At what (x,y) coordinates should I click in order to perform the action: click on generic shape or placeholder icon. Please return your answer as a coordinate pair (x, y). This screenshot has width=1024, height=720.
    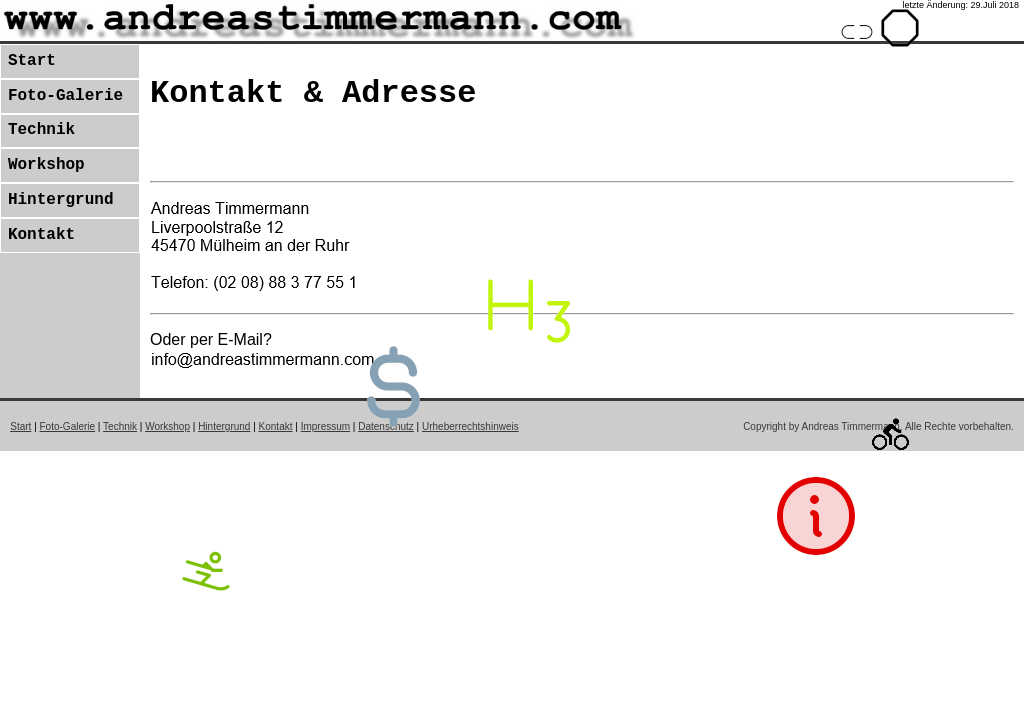
    Looking at the image, I should click on (900, 28).